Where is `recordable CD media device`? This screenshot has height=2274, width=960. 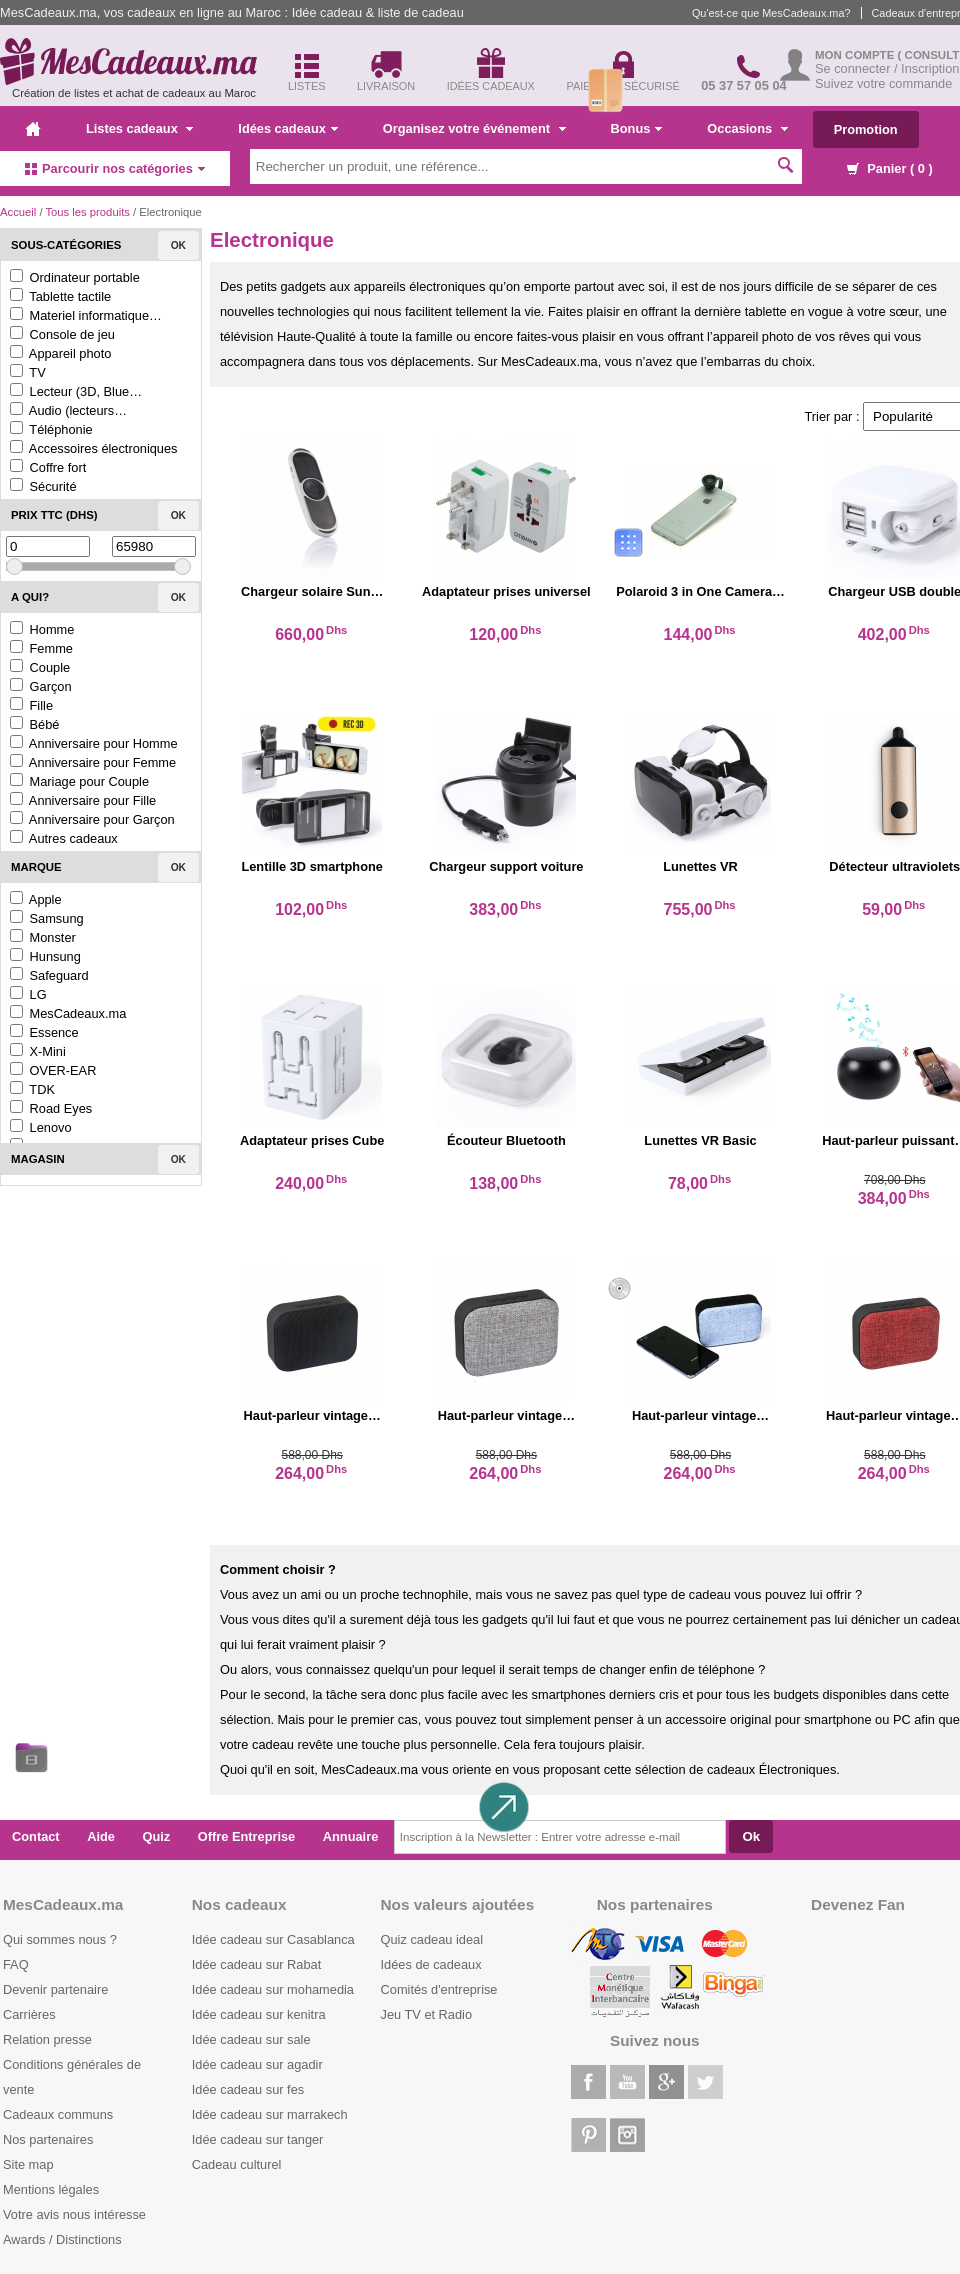
recordable CD media device is located at coordinates (619, 1288).